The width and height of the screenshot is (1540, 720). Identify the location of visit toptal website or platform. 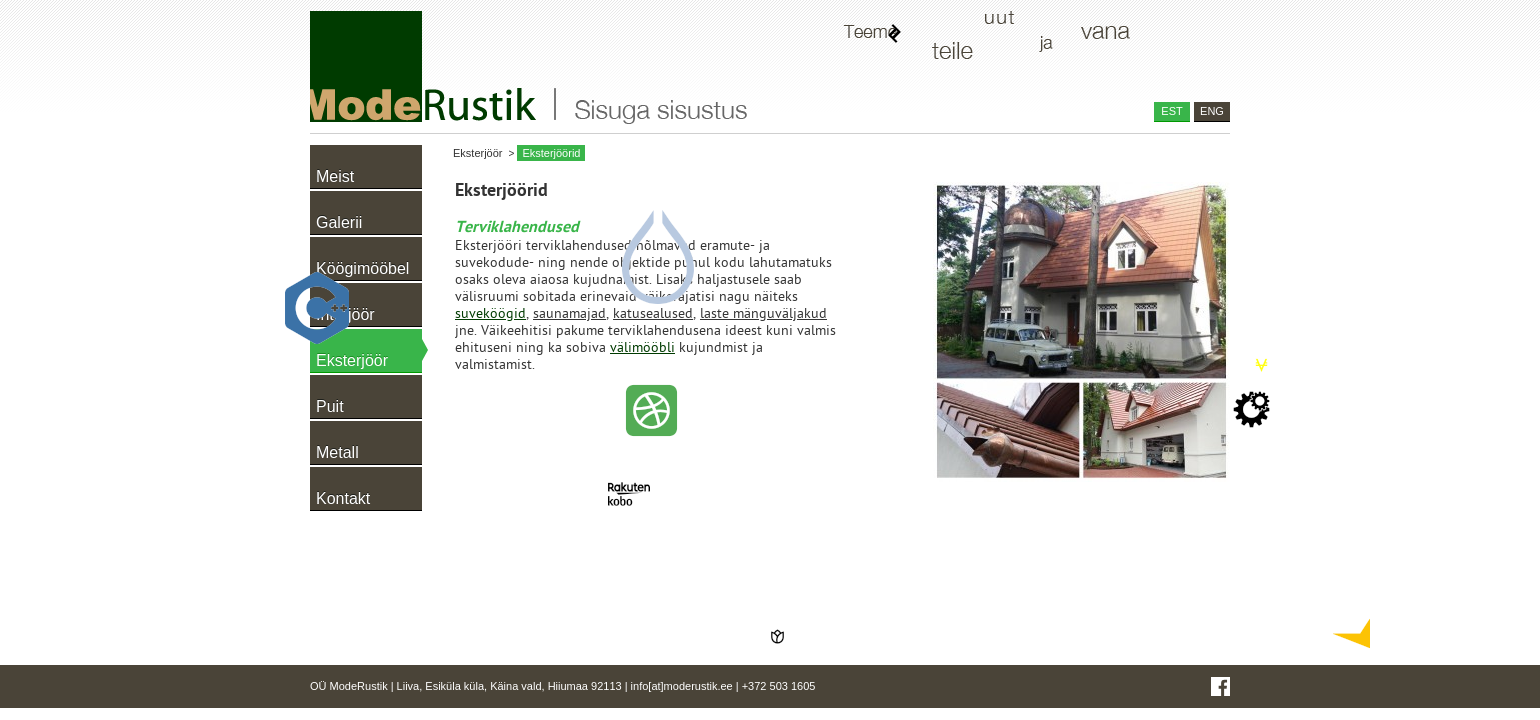
(894, 33).